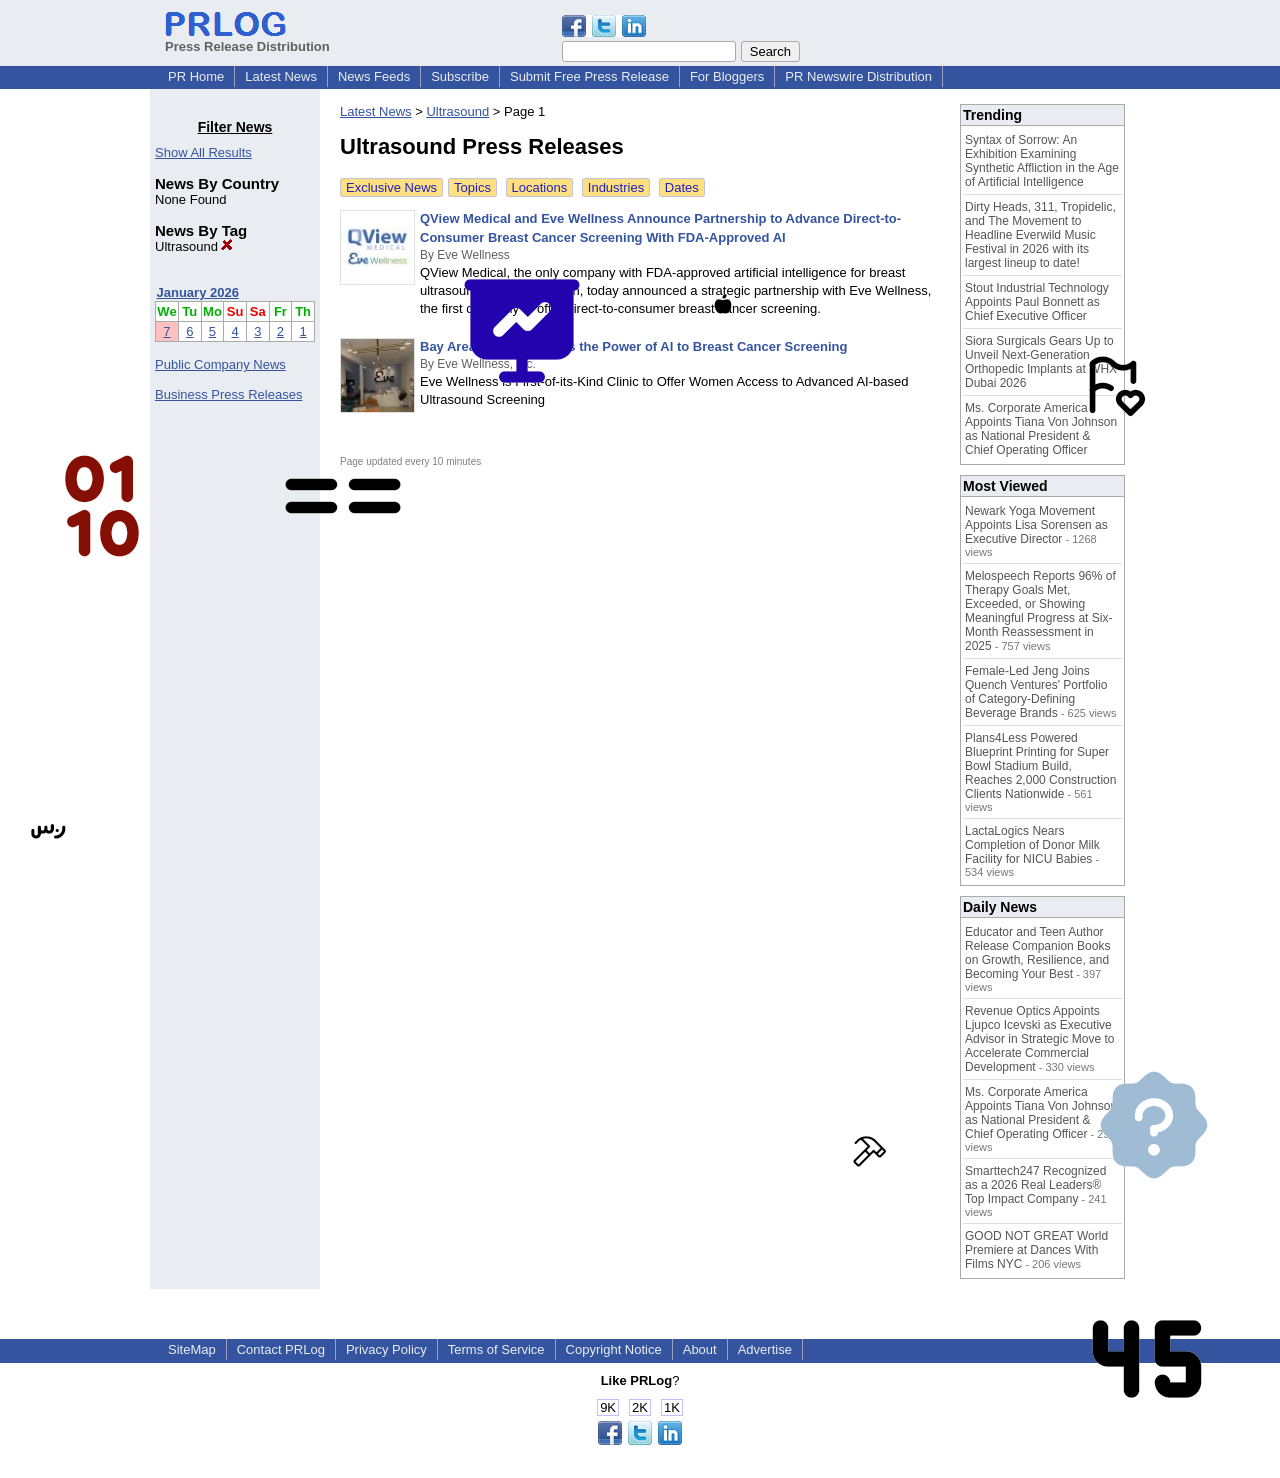 This screenshot has height=1478, width=1280. What do you see at coordinates (1154, 1125) in the screenshot?
I see `access help or FAQ section` at bounding box center [1154, 1125].